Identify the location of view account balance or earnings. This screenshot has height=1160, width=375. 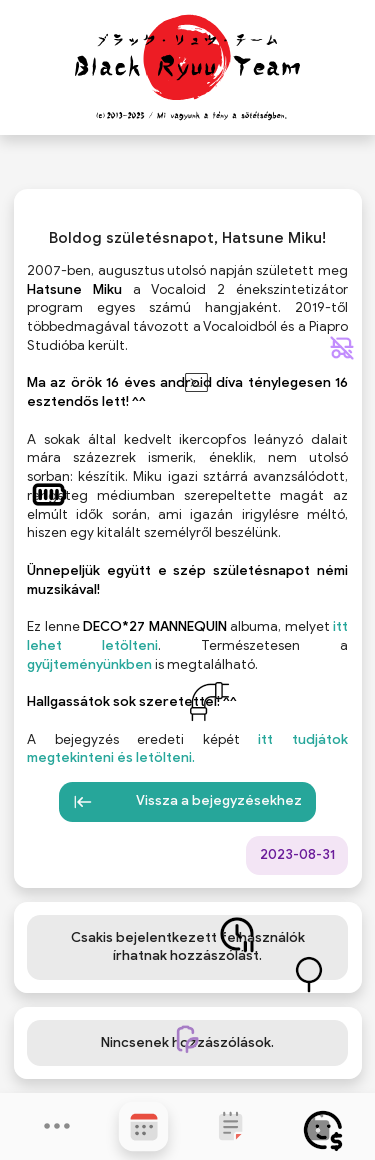
(323, 1130).